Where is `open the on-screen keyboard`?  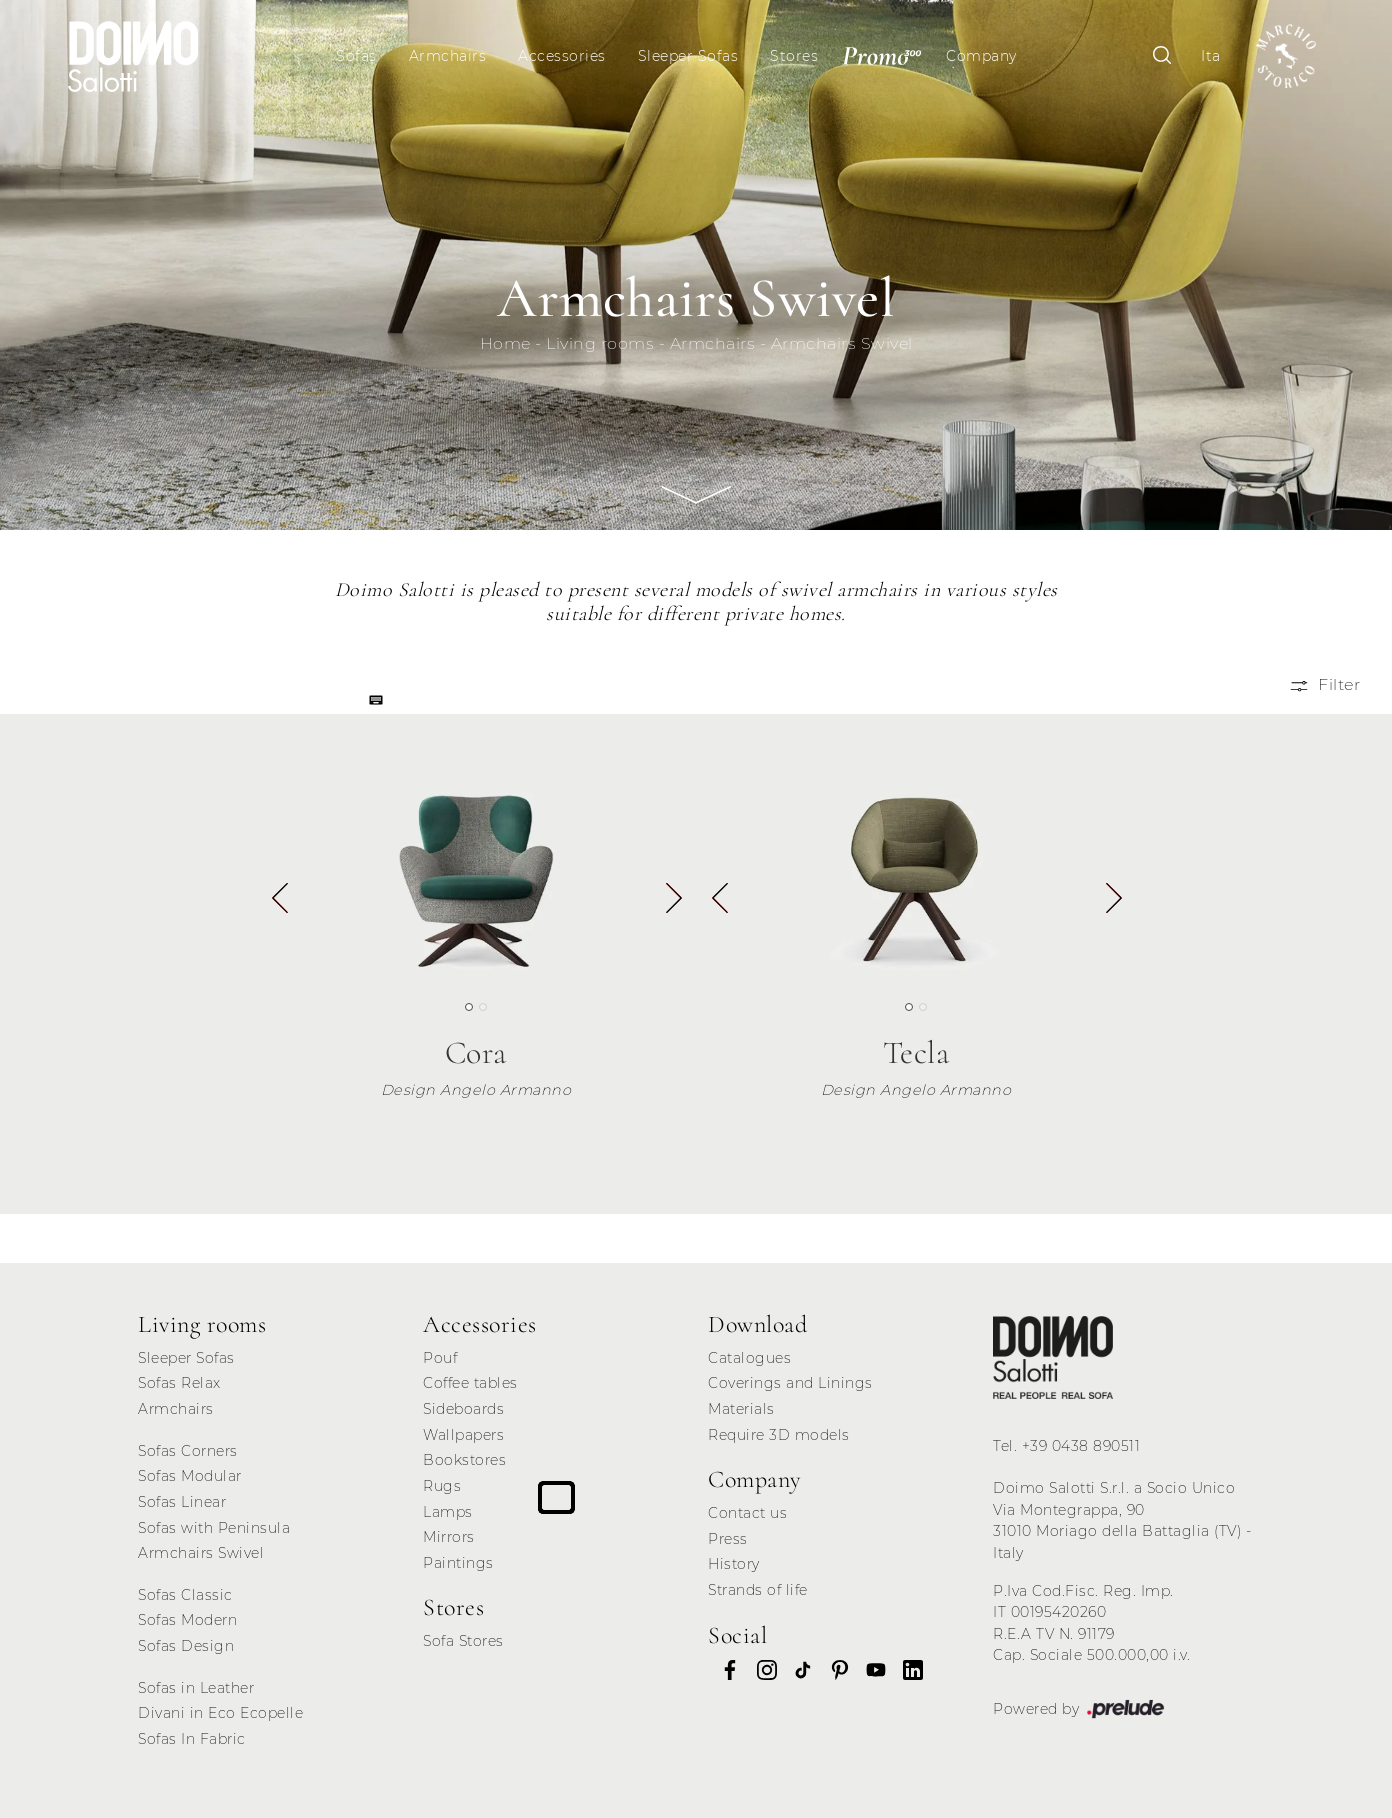
open the on-screen keyboard is located at coordinates (376, 700).